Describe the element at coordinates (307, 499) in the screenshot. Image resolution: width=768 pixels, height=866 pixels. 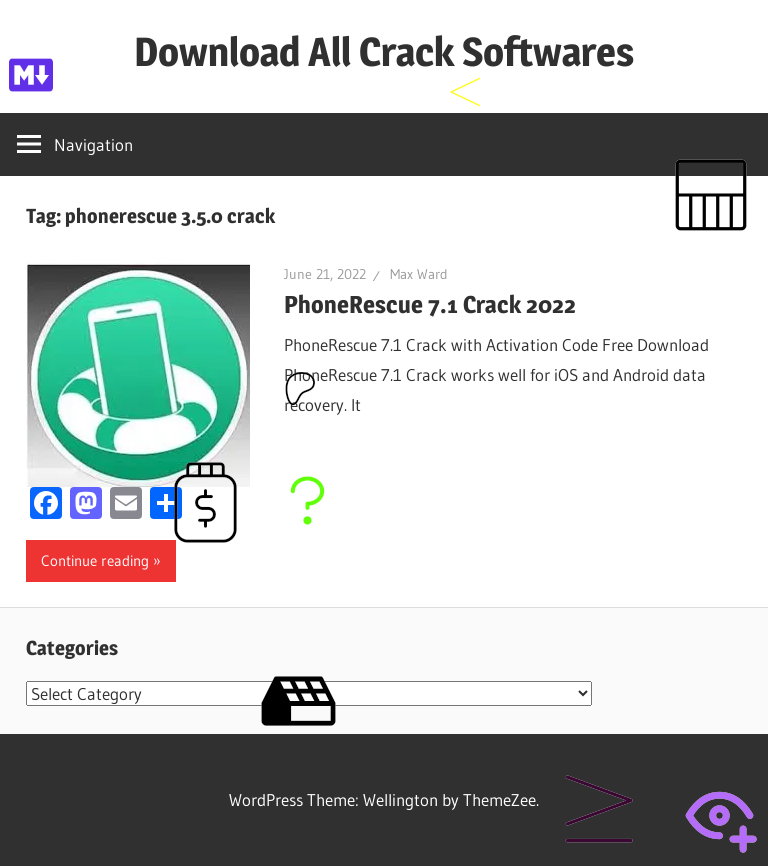
I see `access help or support` at that location.